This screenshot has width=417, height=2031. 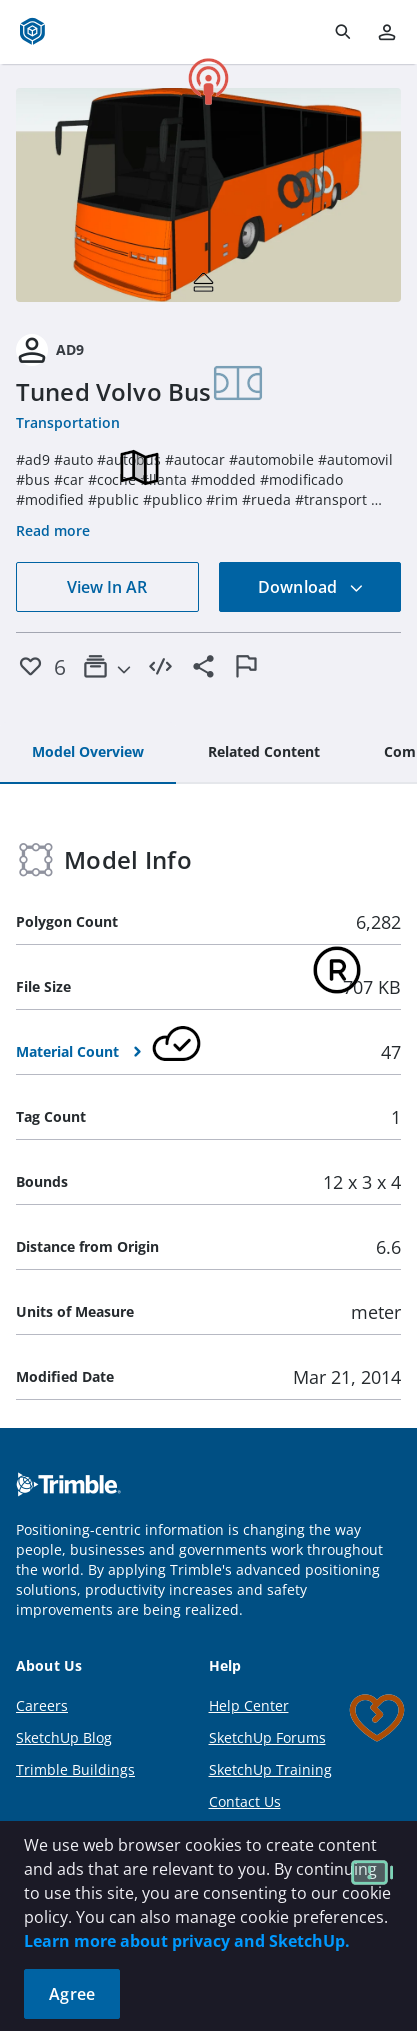 What do you see at coordinates (238, 383) in the screenshot?
I see `view basketball court availability` at bounding box center [238, 383].